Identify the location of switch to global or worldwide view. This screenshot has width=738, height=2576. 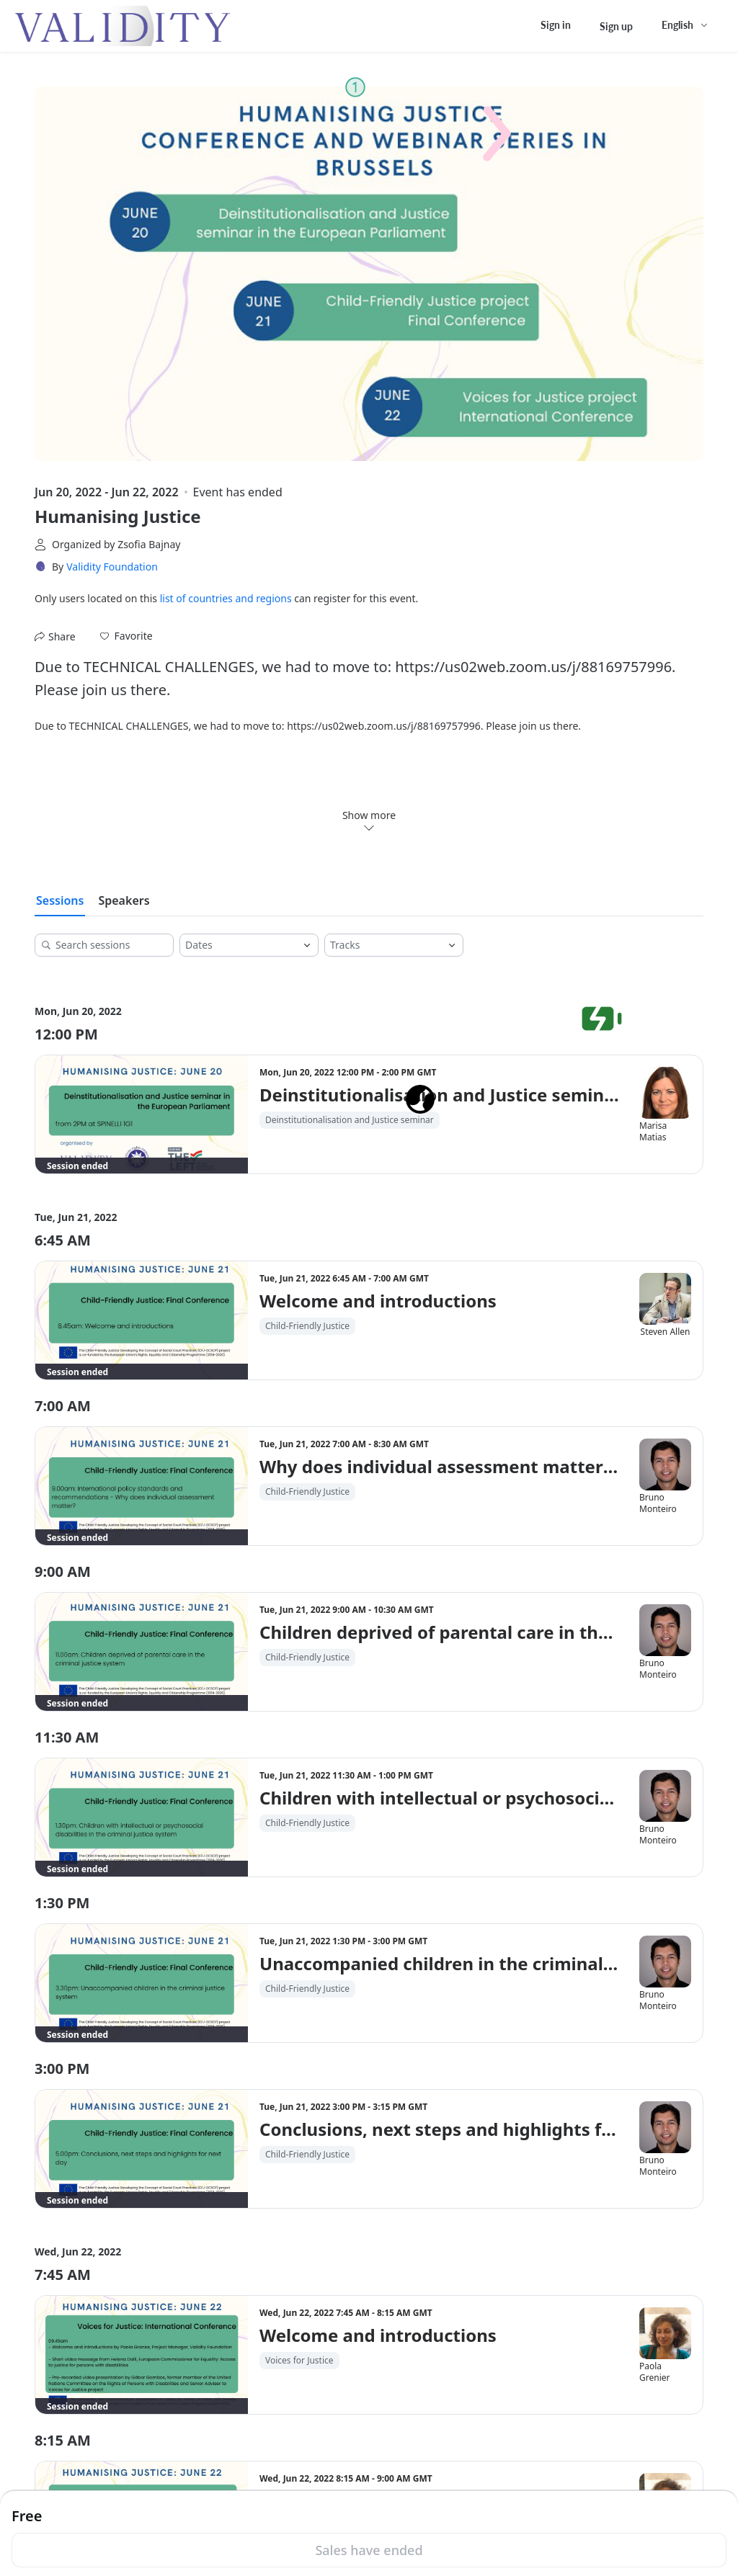
(420, 1099).